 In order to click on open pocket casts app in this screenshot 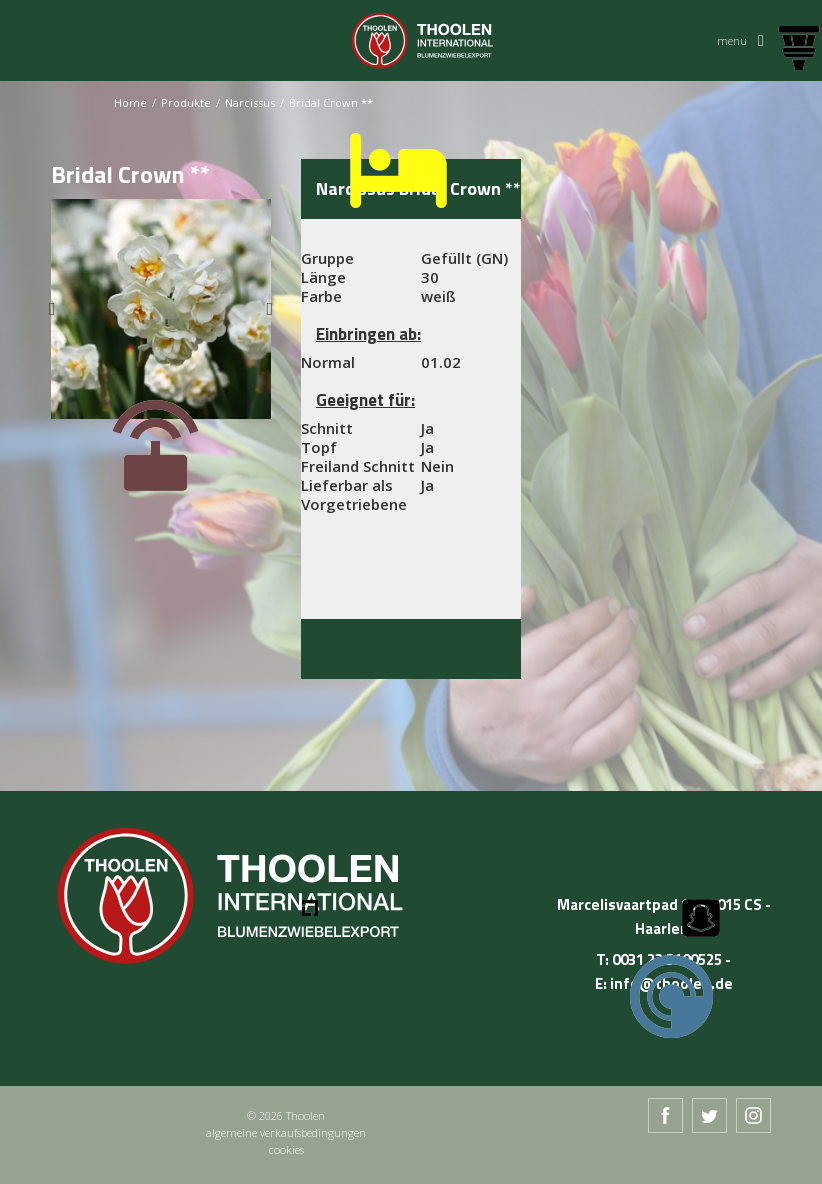, I will do `click(671, 996)`.